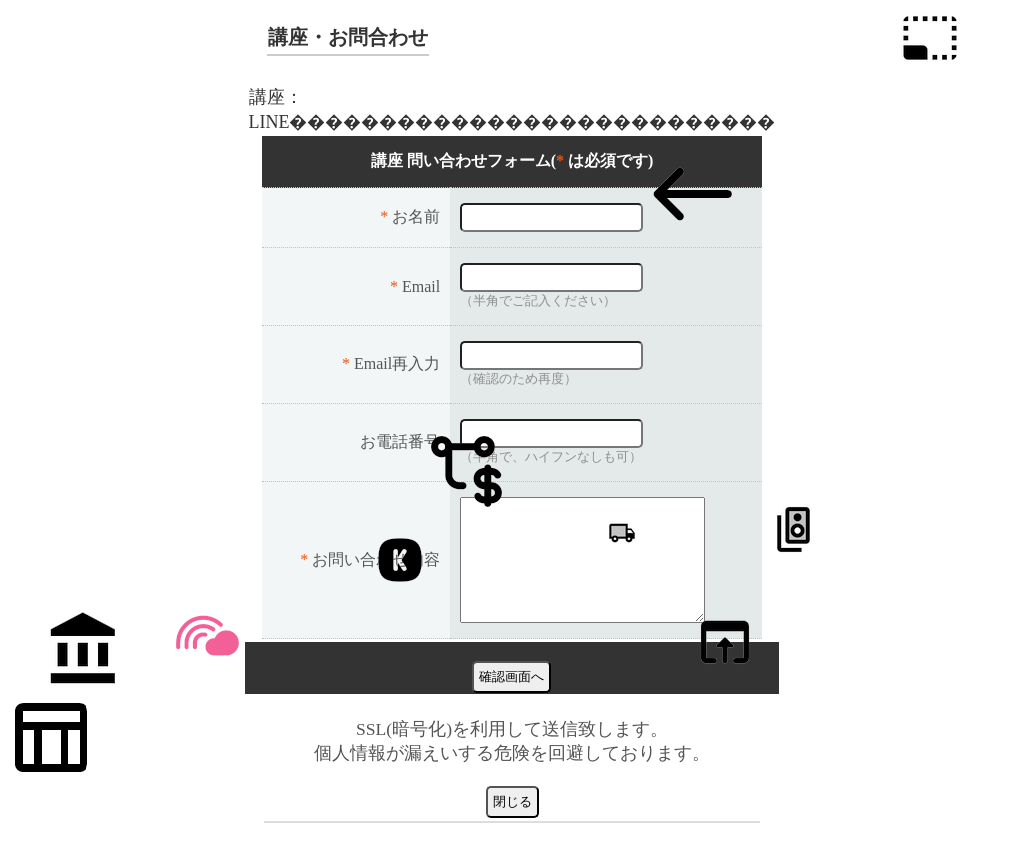  What do you see at coordinates (692, 194) in the screenshot?
I see `navigate back to previous screen` at bounding box center [692, 194].